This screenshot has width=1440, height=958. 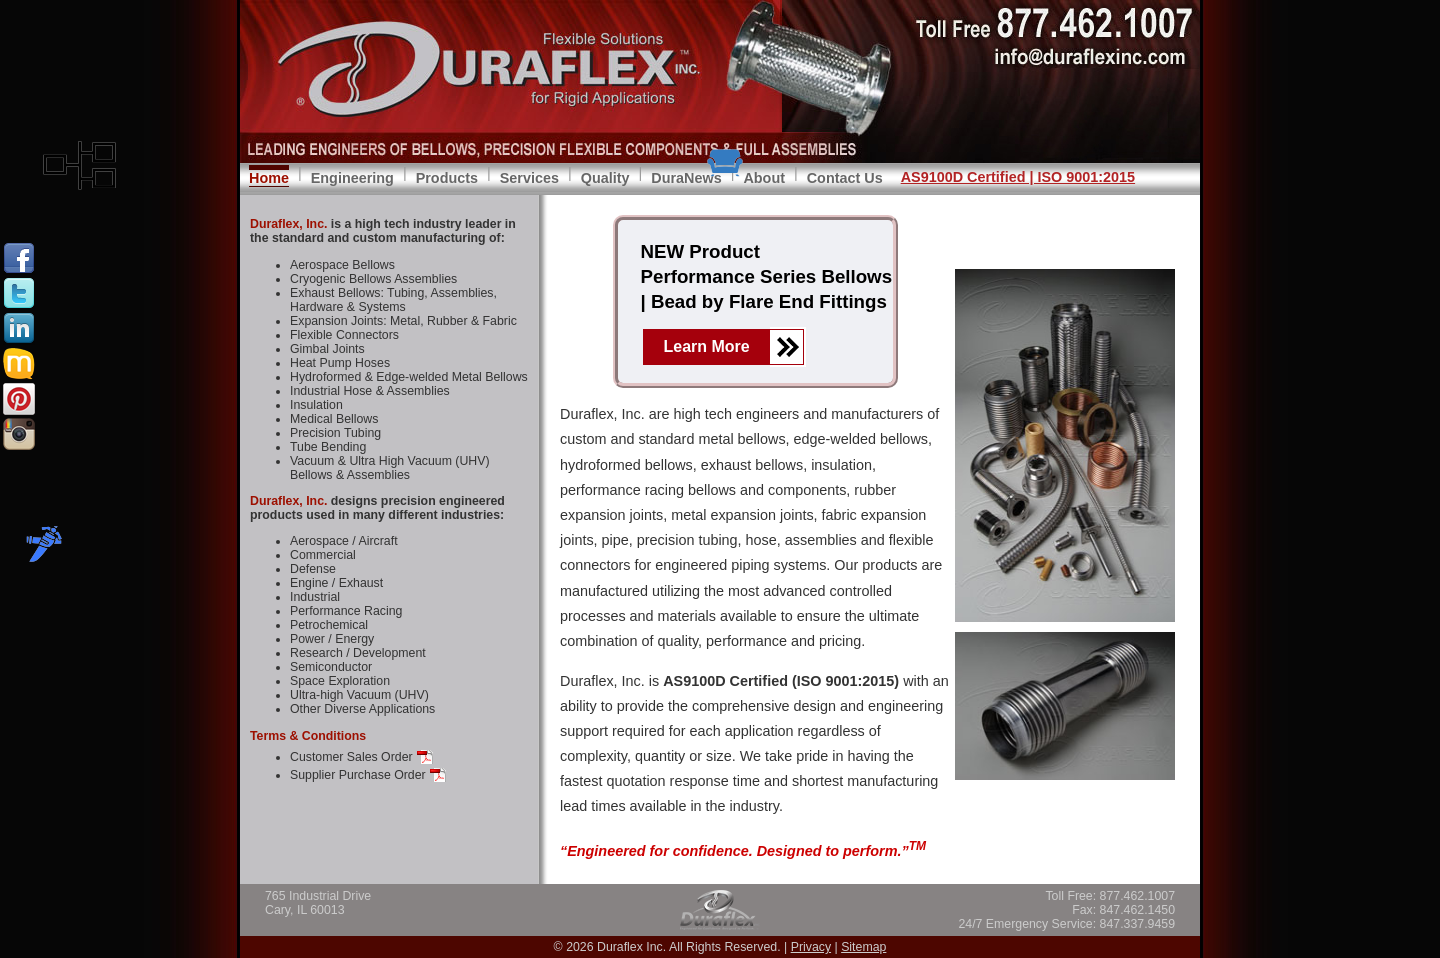 What do you see at coordinates (725, 163) in the screenshot?
I see `browse furniture or home decor items` at bounding box center [725, 163].